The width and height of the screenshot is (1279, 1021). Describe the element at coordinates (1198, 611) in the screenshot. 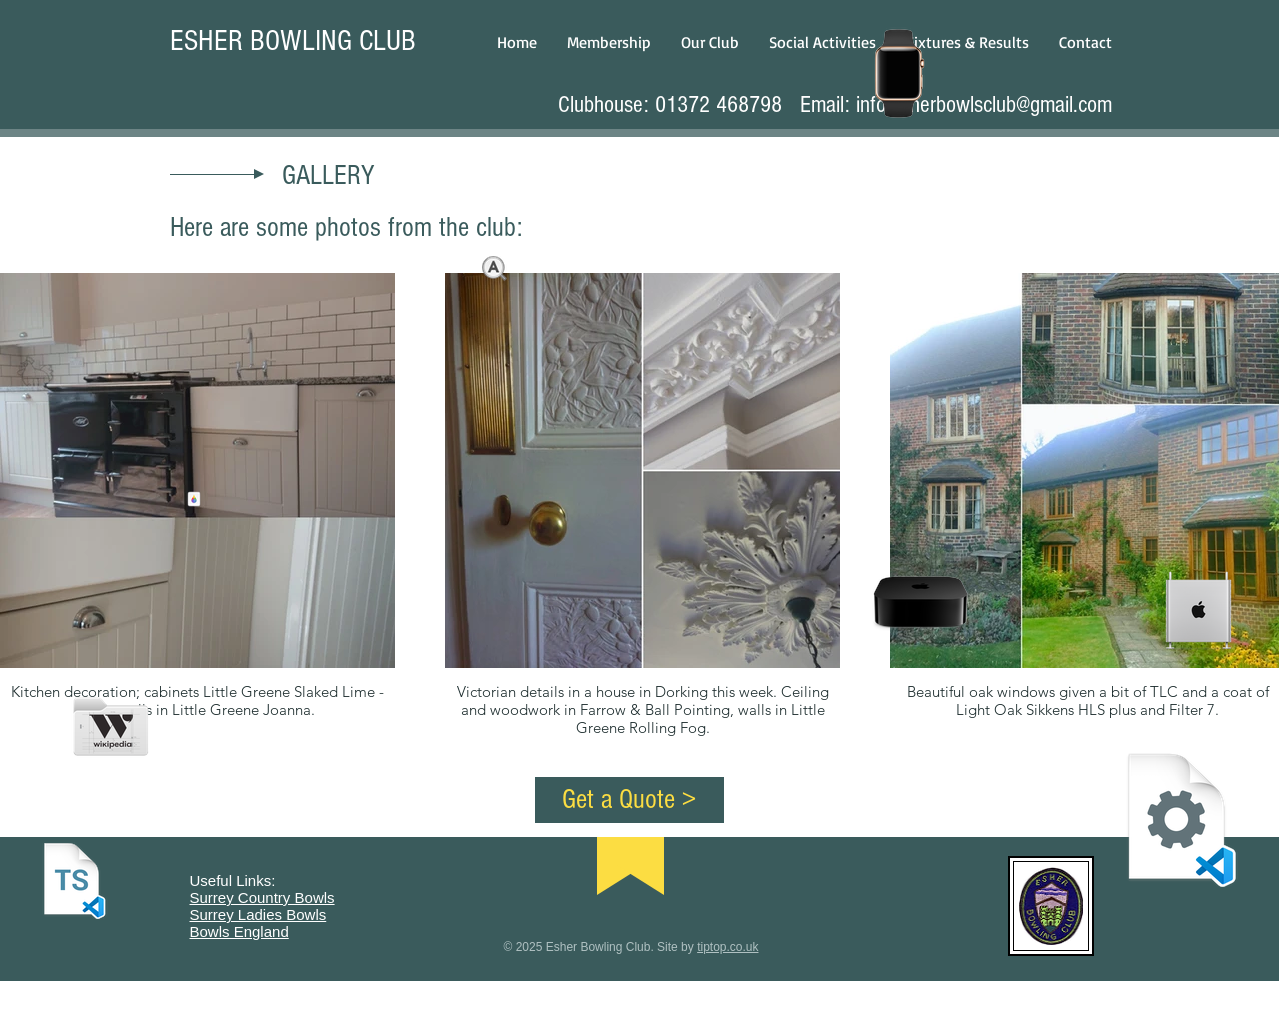

I see `mac pro desktop computer` at that location.